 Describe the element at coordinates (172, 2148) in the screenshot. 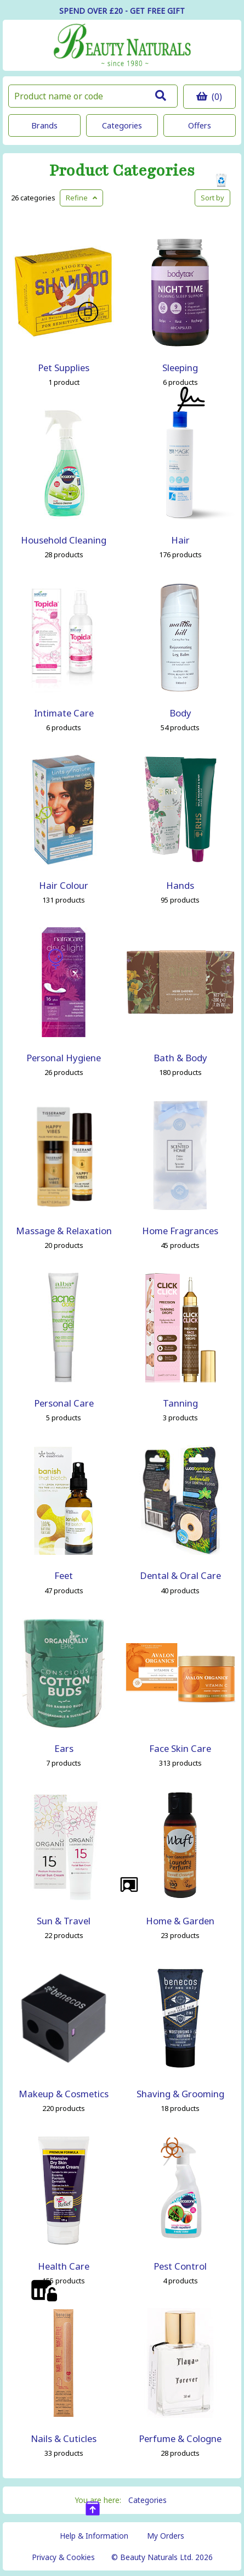

I see `indicates hazardous or dangerous content` at that location.